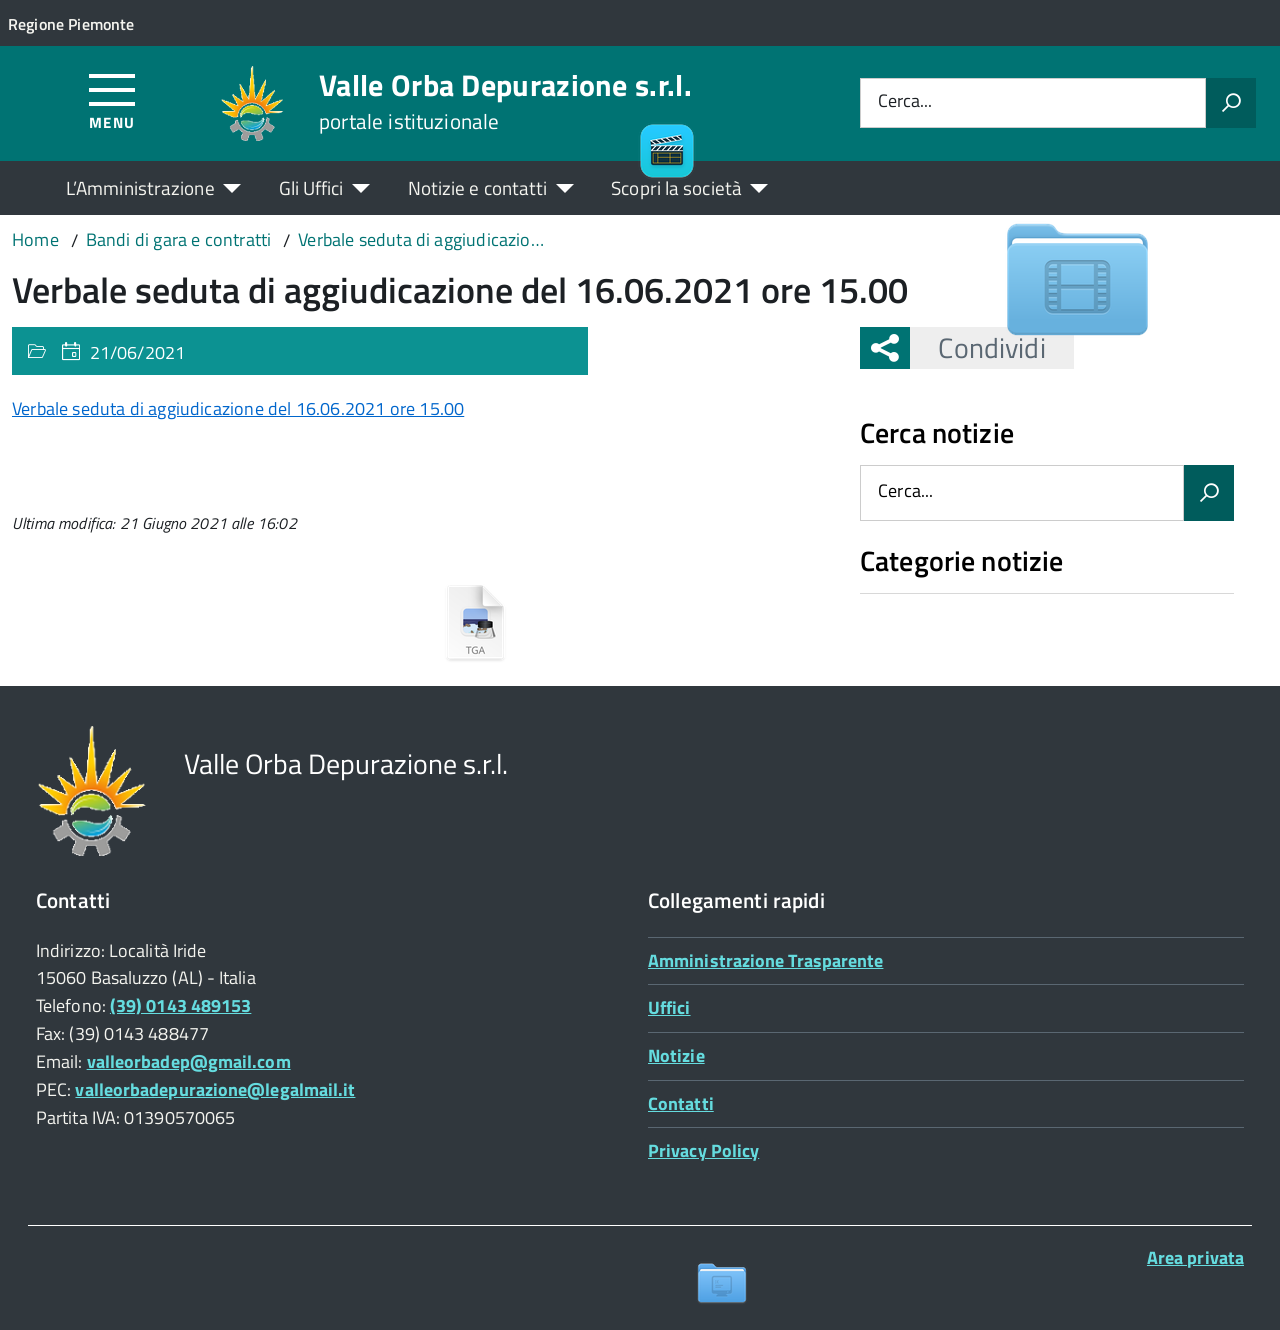 The image size is (1280, 1330). I want to click on open losslesscut video editing app, so click(667, 151).